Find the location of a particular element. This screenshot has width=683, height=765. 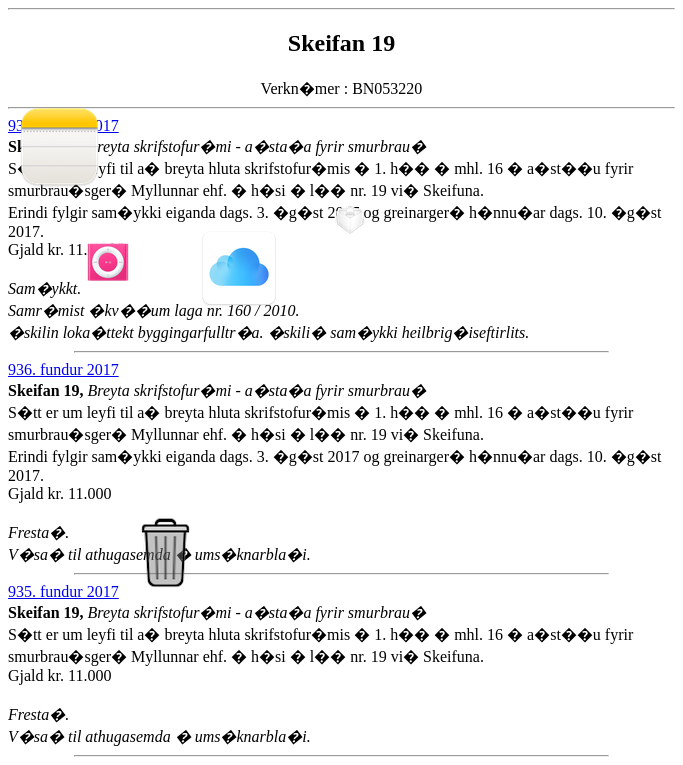

a plugin or extension module is located at coordinates (350, 220).